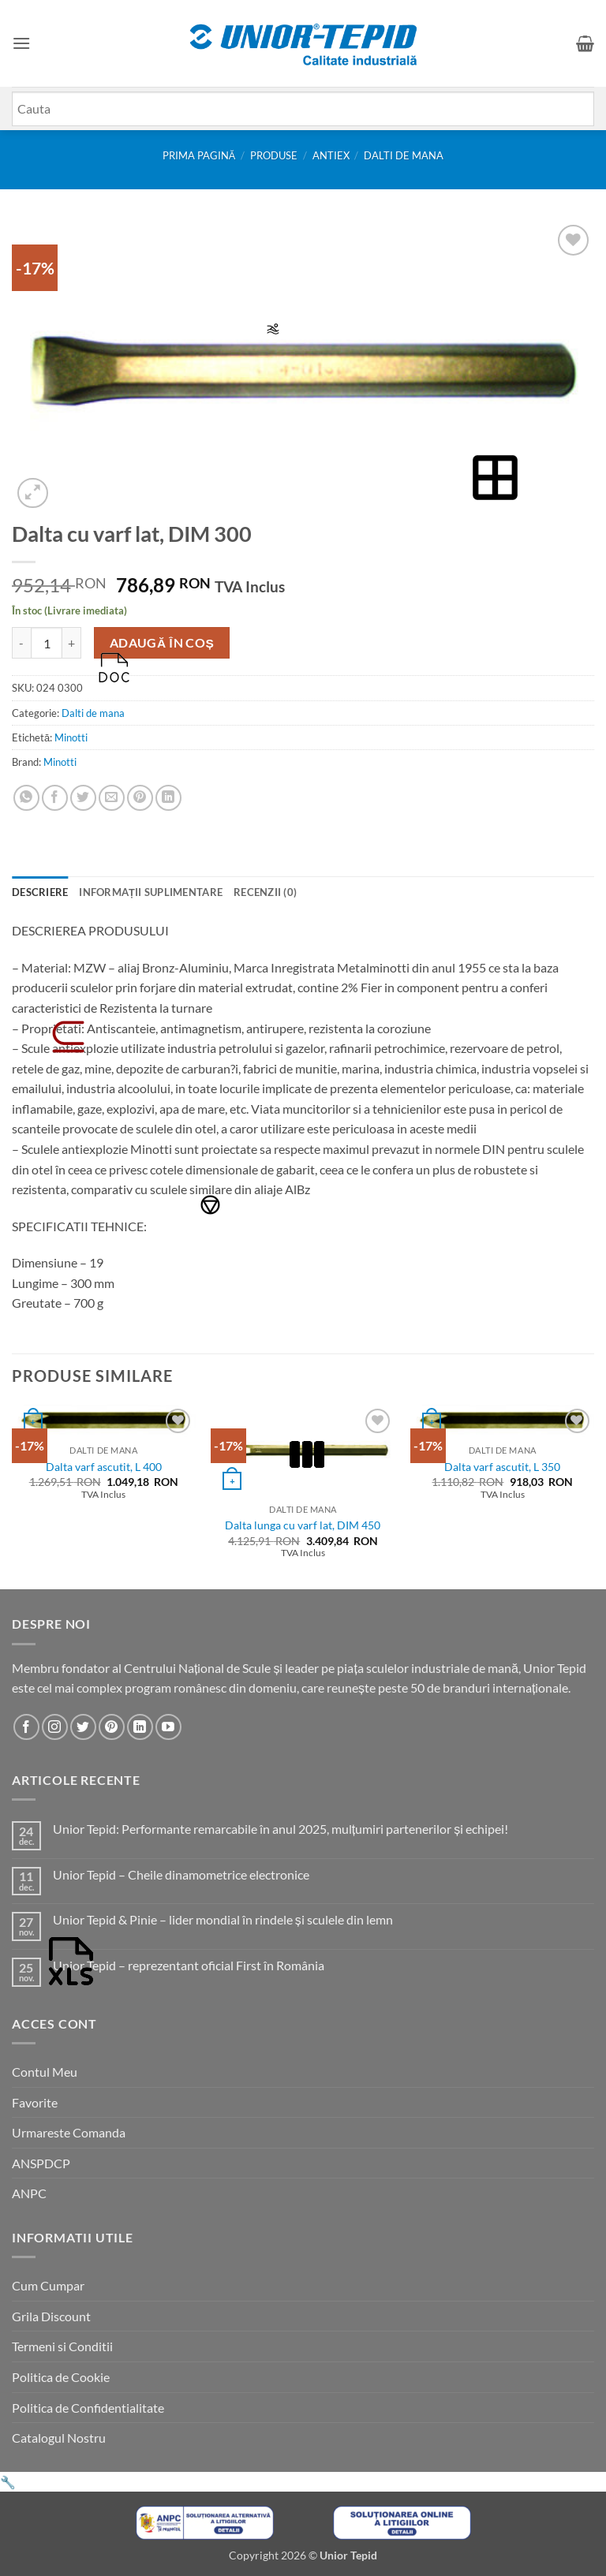  Describe the element at coordinates (69, 1036) in the screenshot. I see `indicates a subset relationship in mathematical notation` at that location.